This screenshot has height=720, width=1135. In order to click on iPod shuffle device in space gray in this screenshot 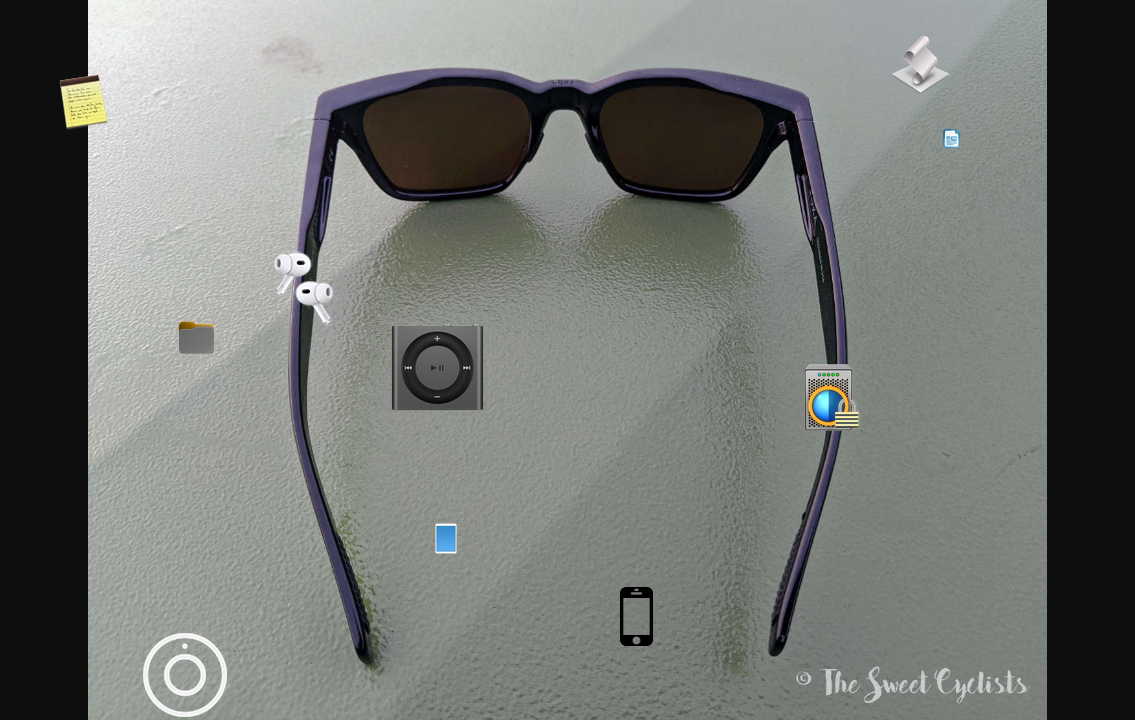, I will do `click(437, 367)`.